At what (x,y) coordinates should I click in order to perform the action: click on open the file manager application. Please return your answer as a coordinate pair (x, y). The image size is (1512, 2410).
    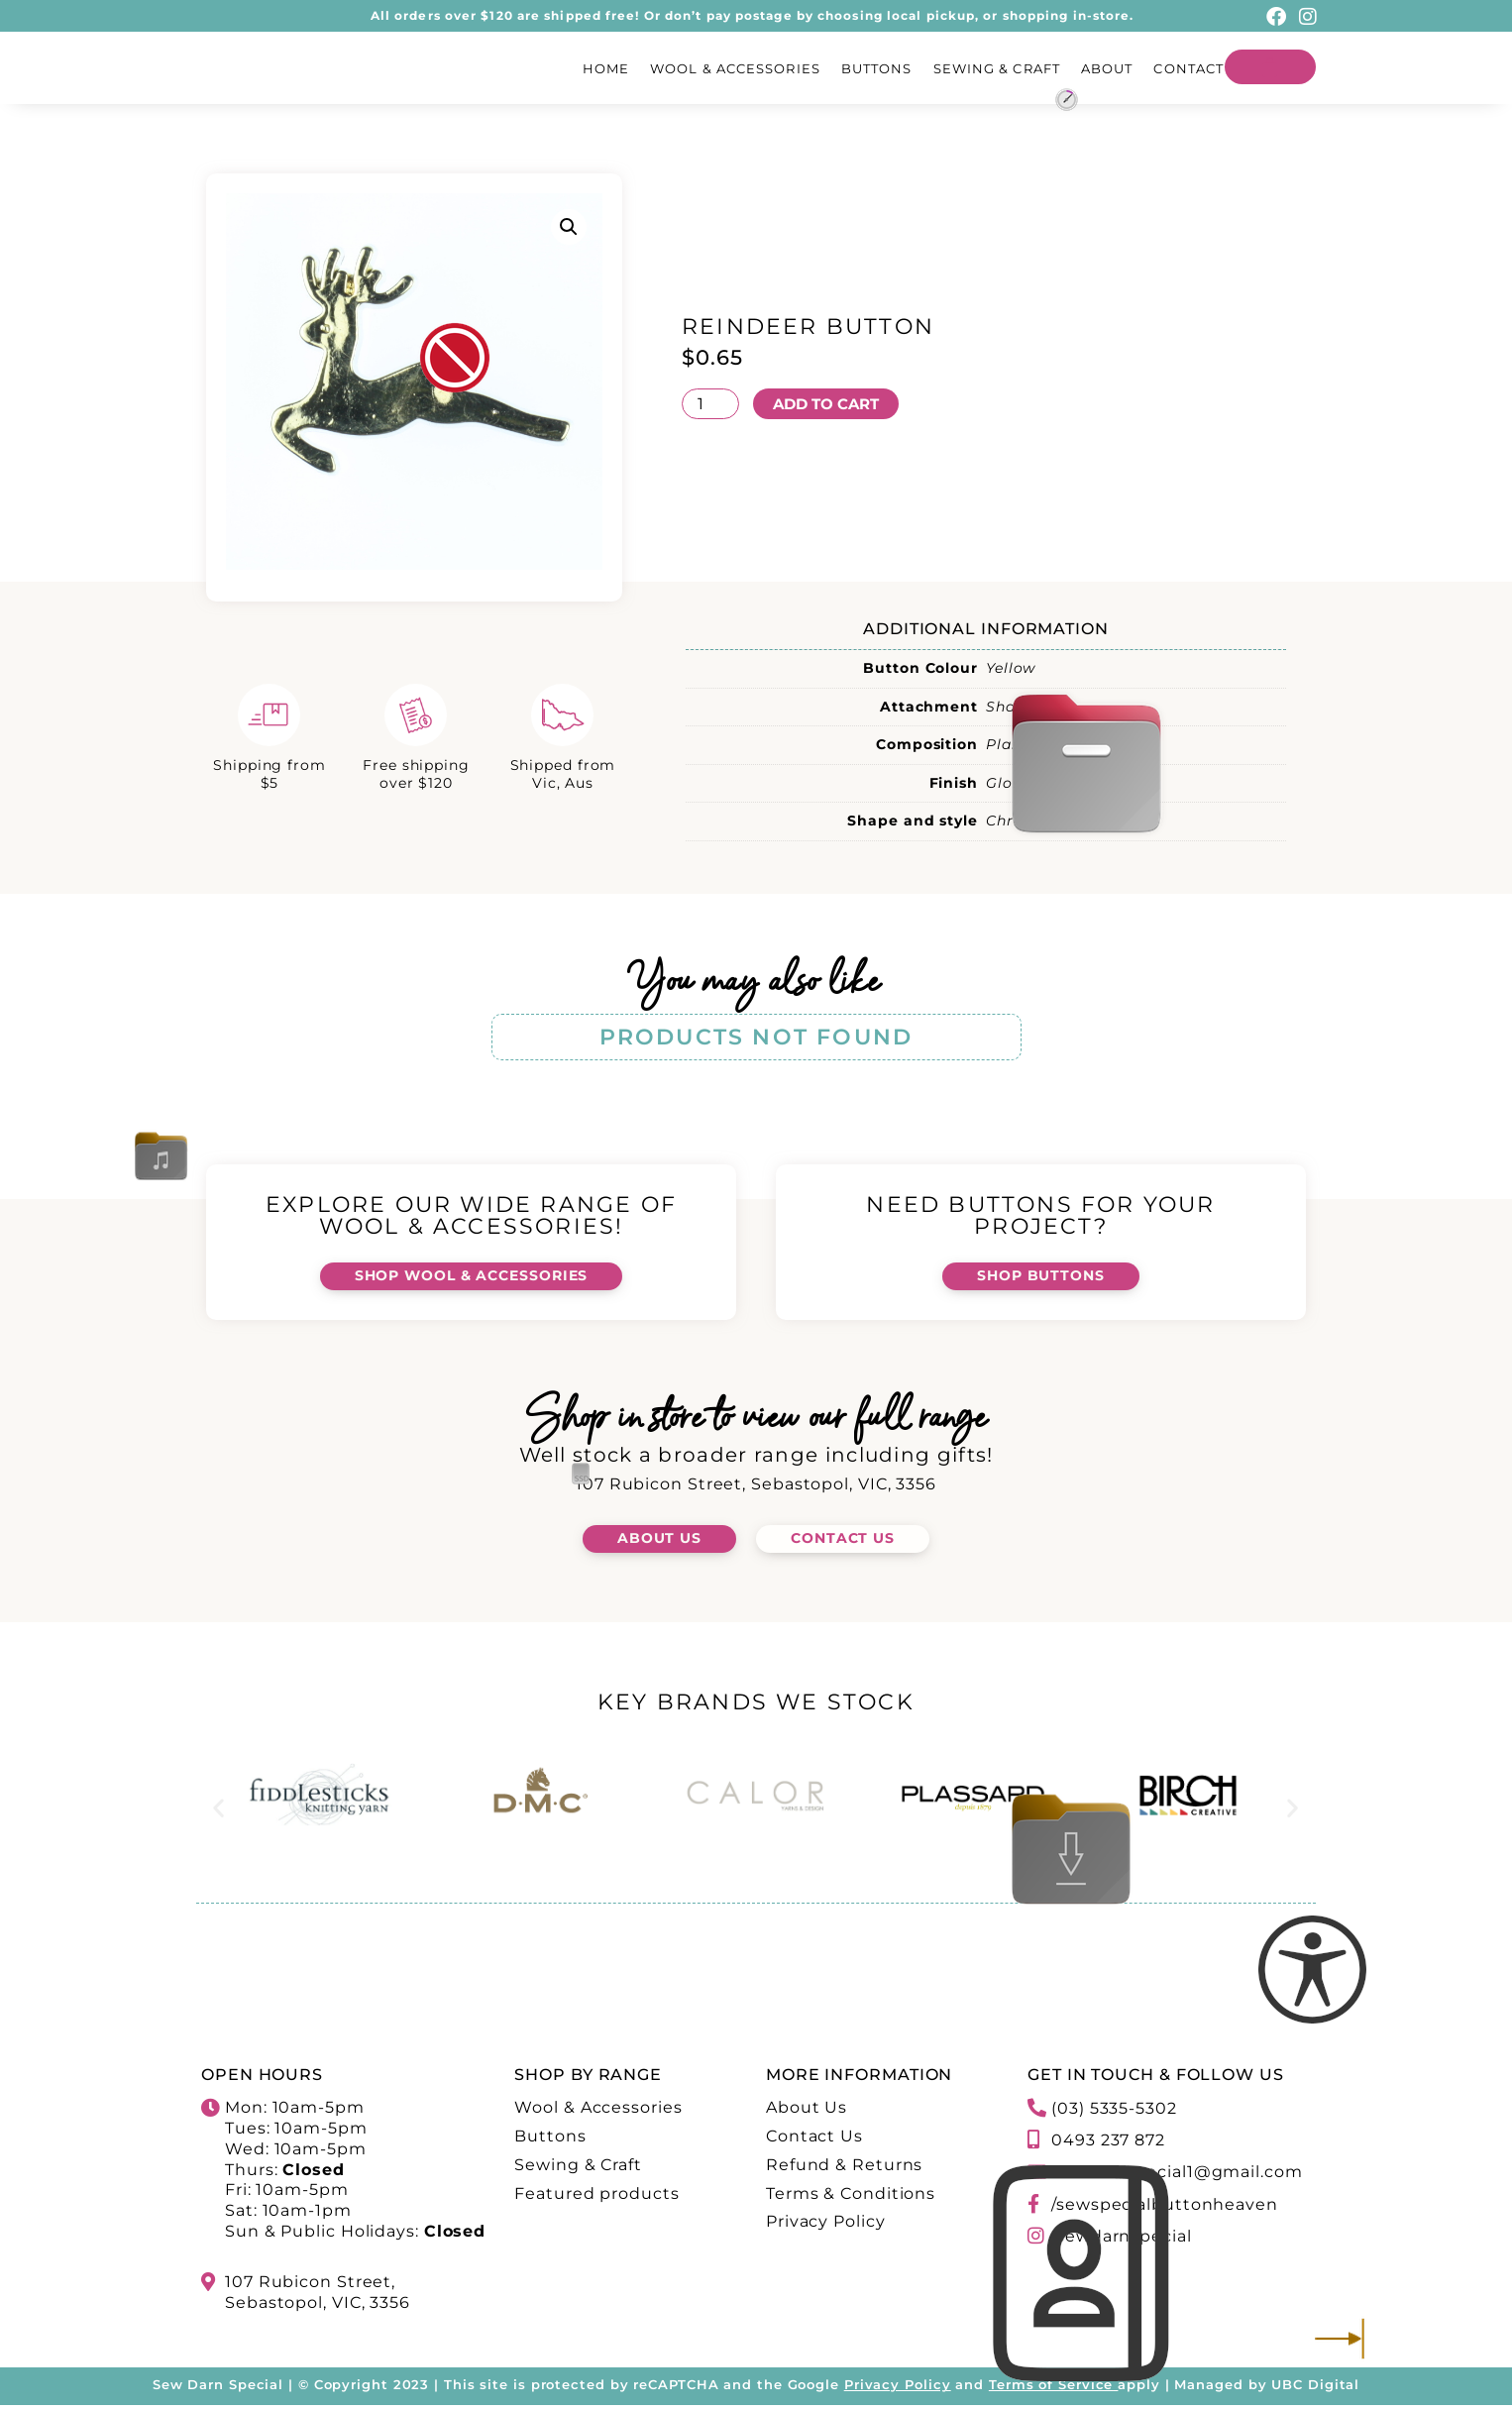
    Looking at the image, I should click on (1086, 763).